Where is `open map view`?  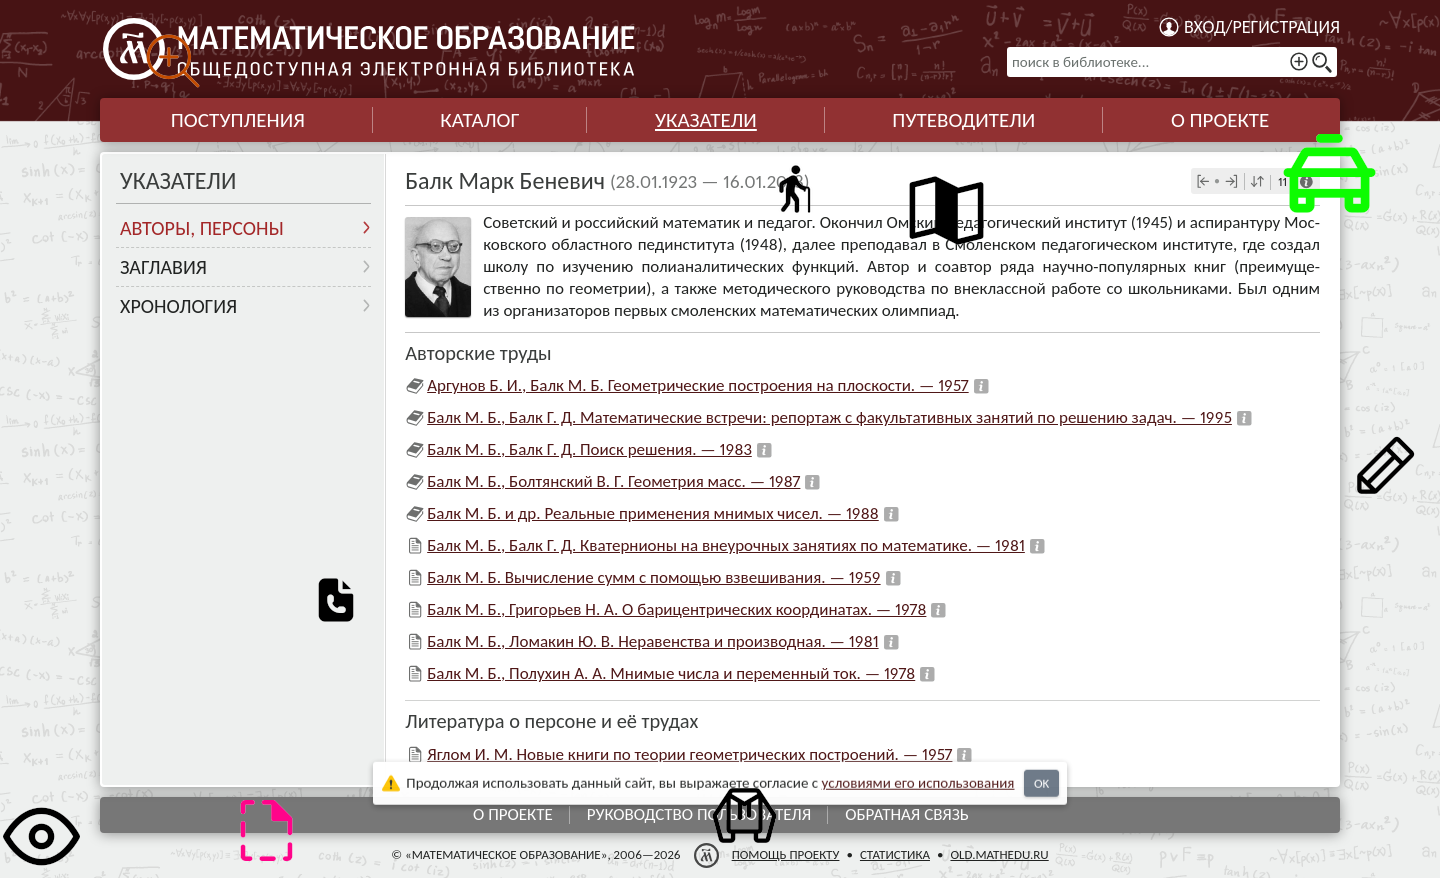 open map view is located at coordinates (946, 210).